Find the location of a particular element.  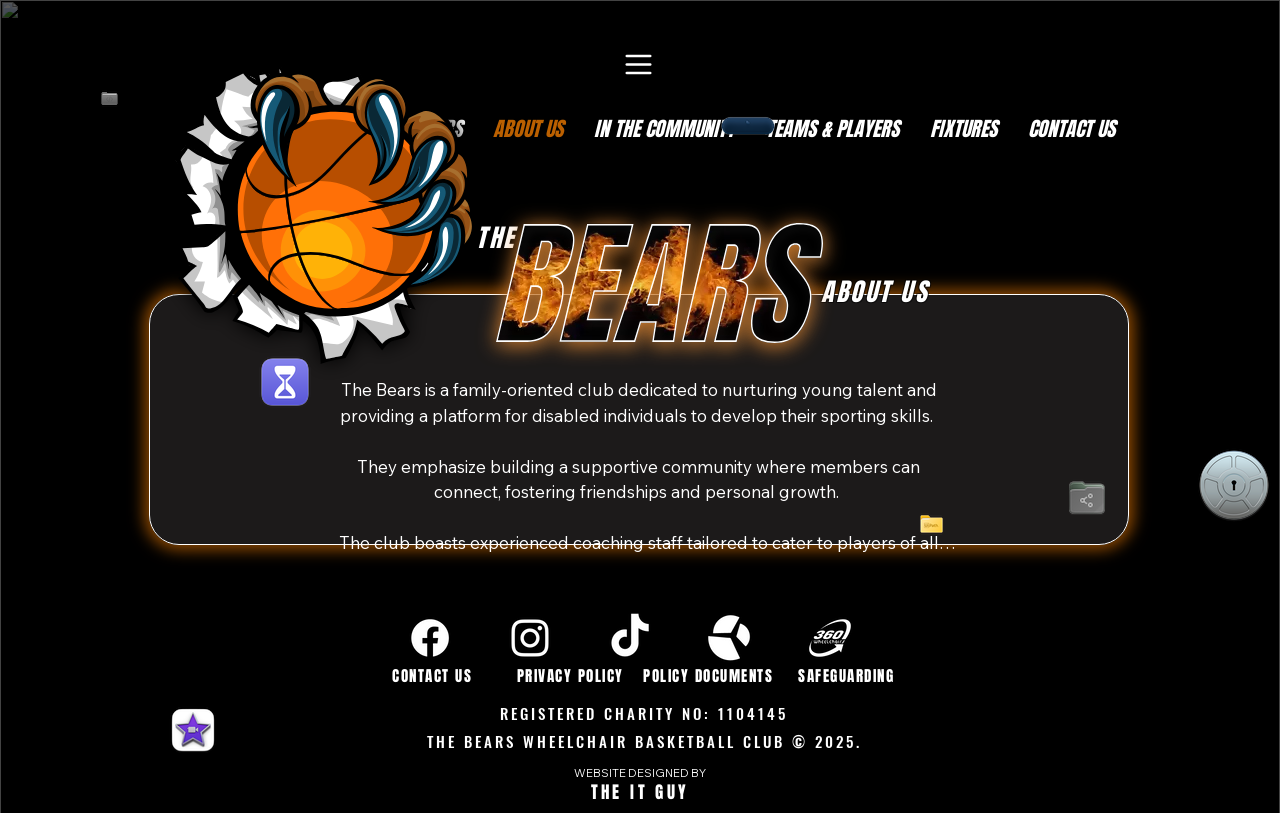

open folder containing UiPath automation projects is located at coordinates (931, 524).